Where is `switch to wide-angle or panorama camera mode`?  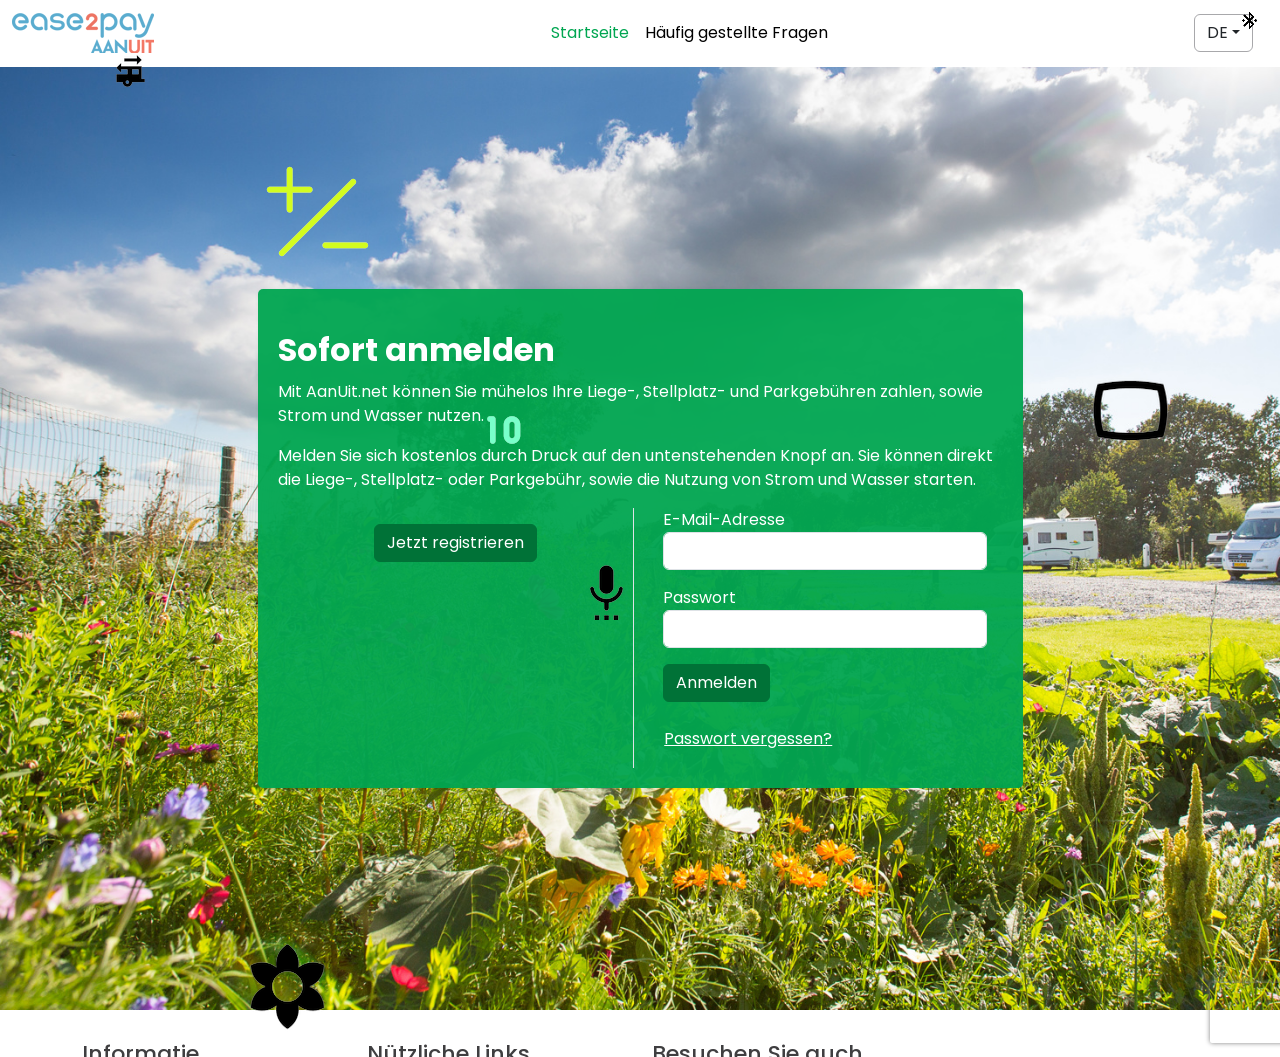 switch to wide-angle or panorama camera mode is located at coordinates (1130, 410).